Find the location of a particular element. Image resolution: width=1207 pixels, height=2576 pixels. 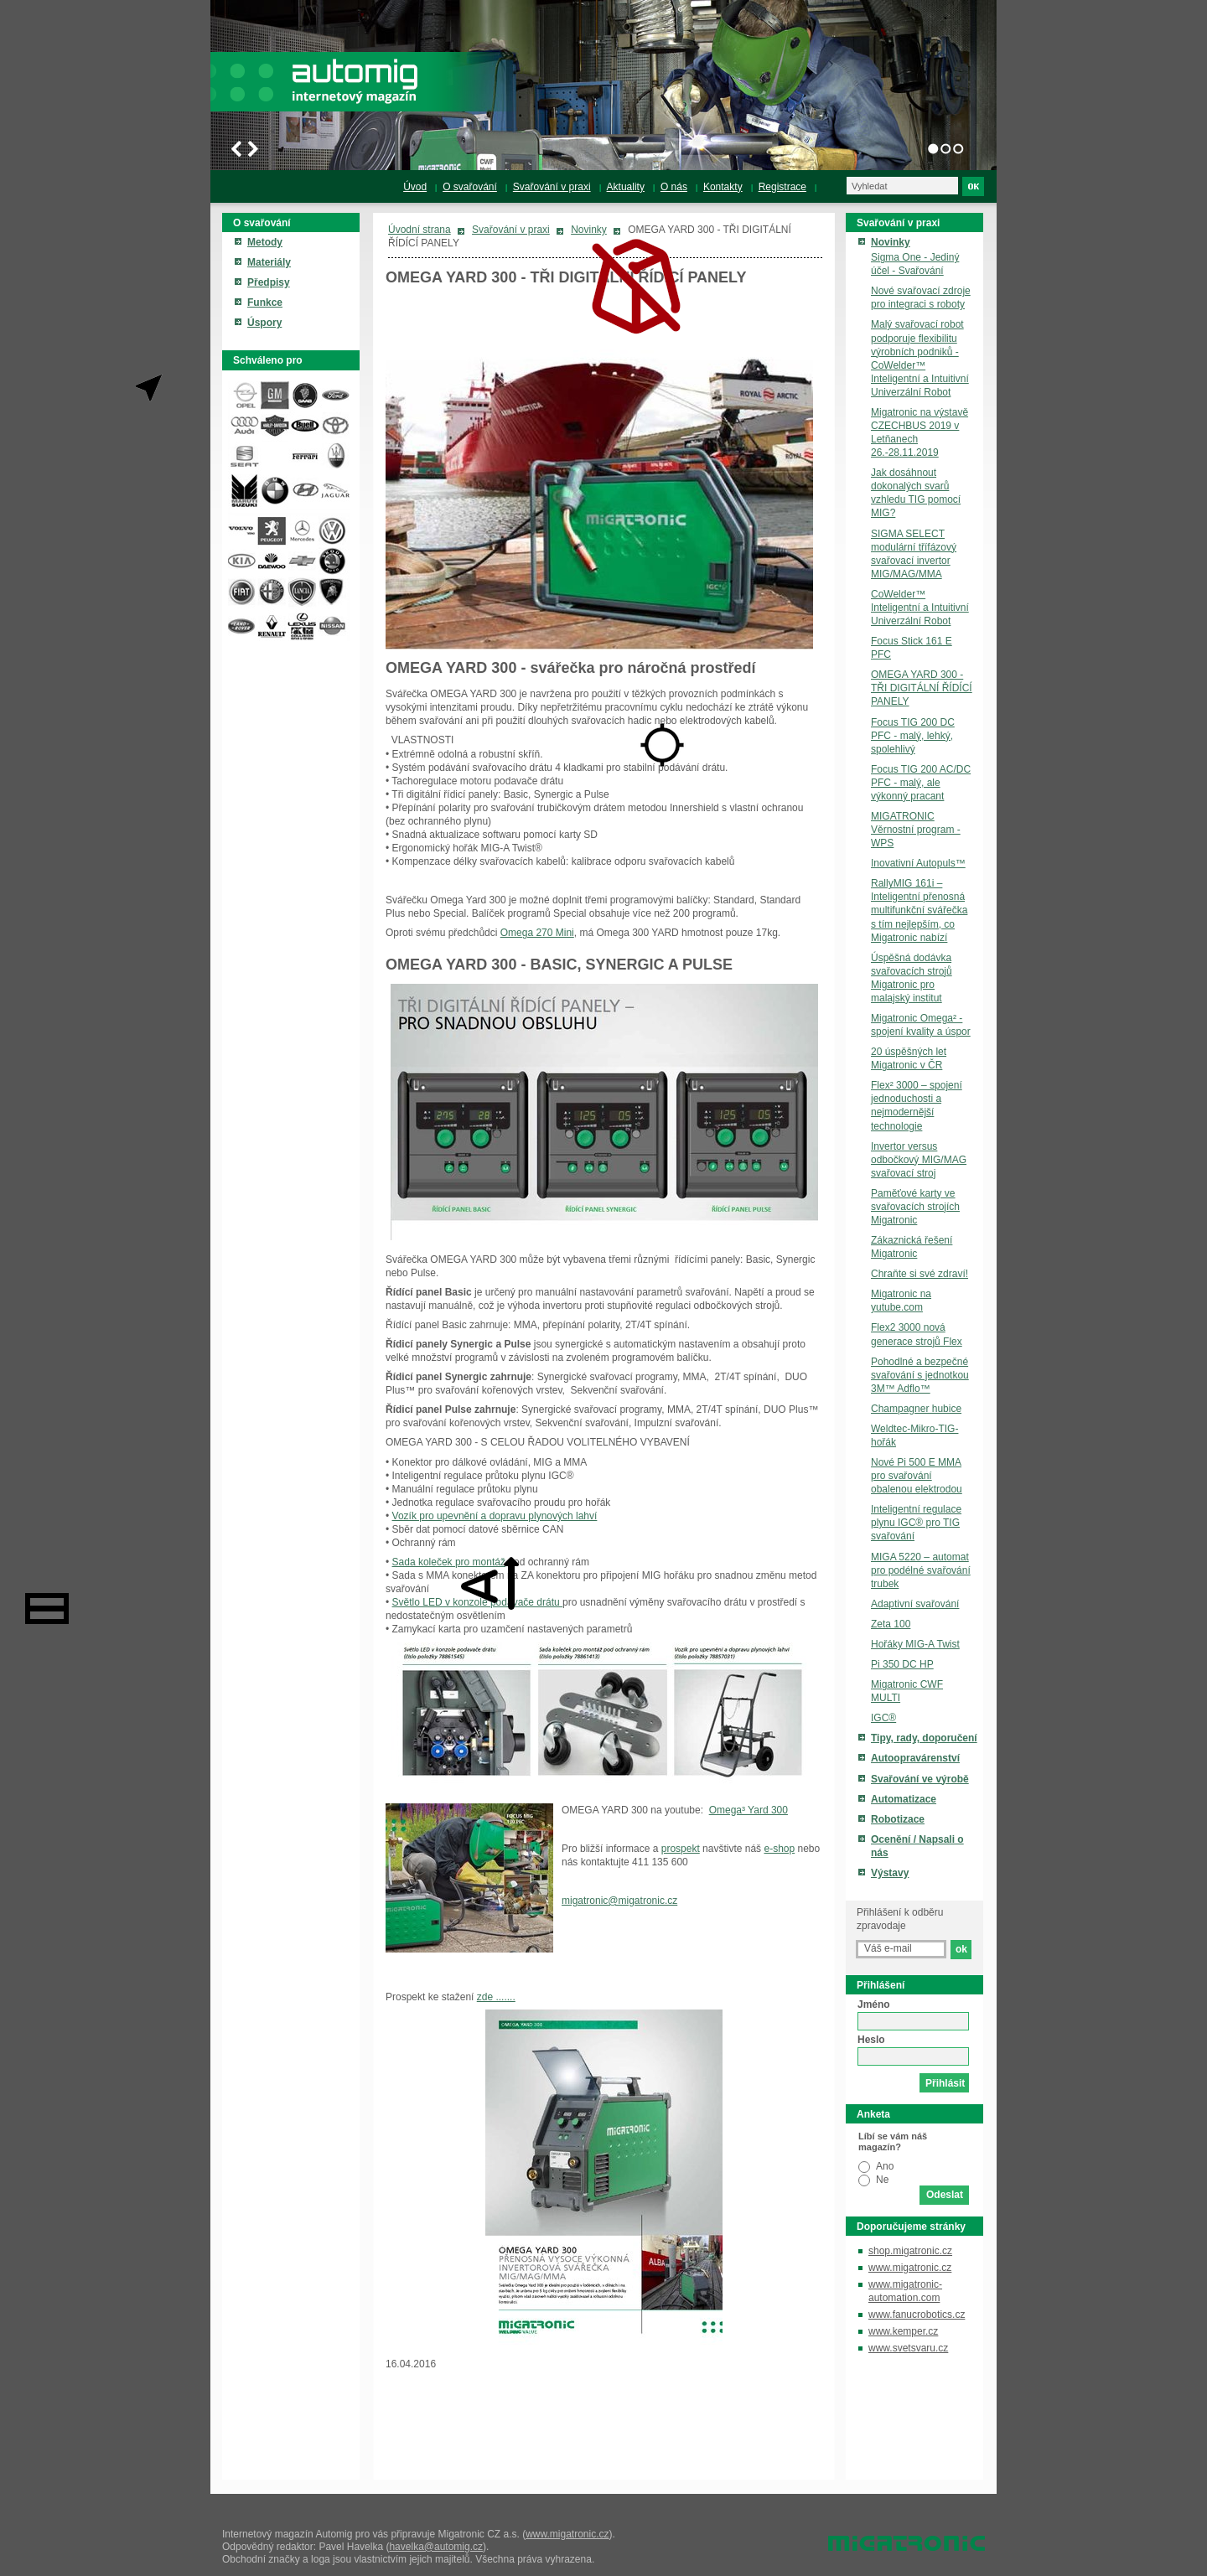

switch to stream or list view is located at coordinates (45, 1608).